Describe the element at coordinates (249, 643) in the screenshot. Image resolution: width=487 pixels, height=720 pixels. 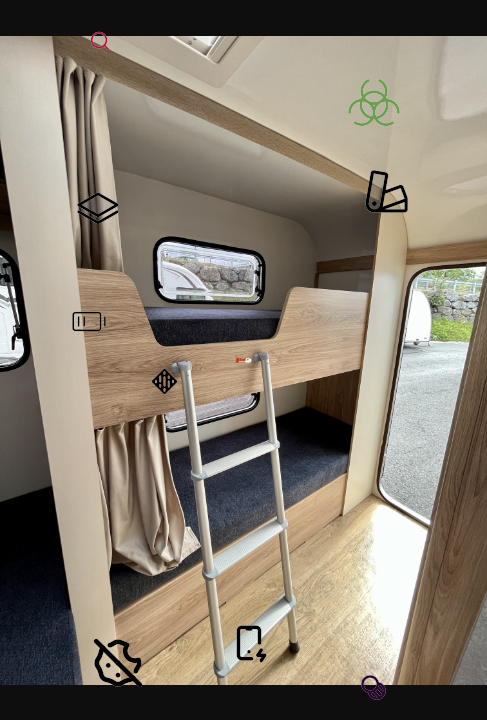
I see `phone charging status indicator` at that location.